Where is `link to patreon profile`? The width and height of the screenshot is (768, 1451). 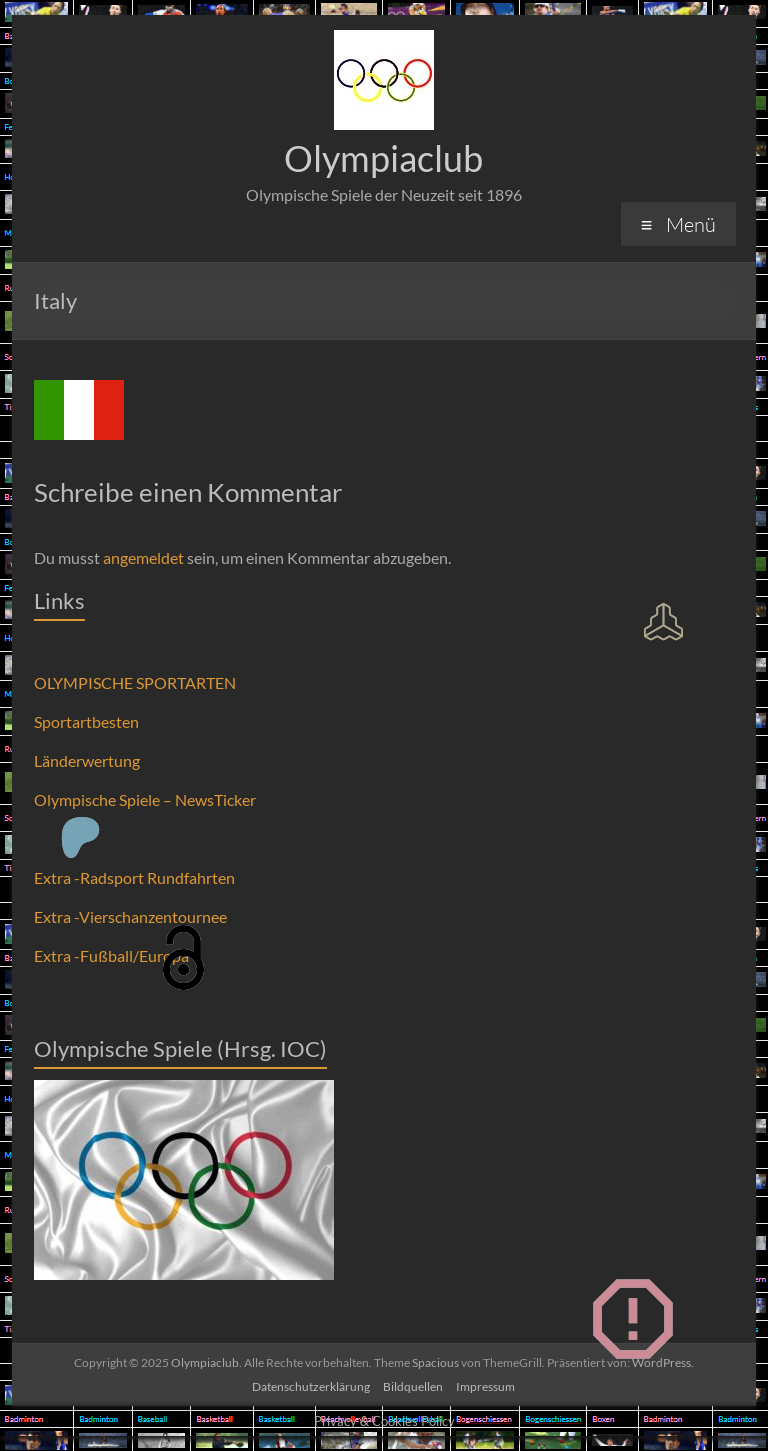
link to patreon profile is located at coordinates (80, 837).